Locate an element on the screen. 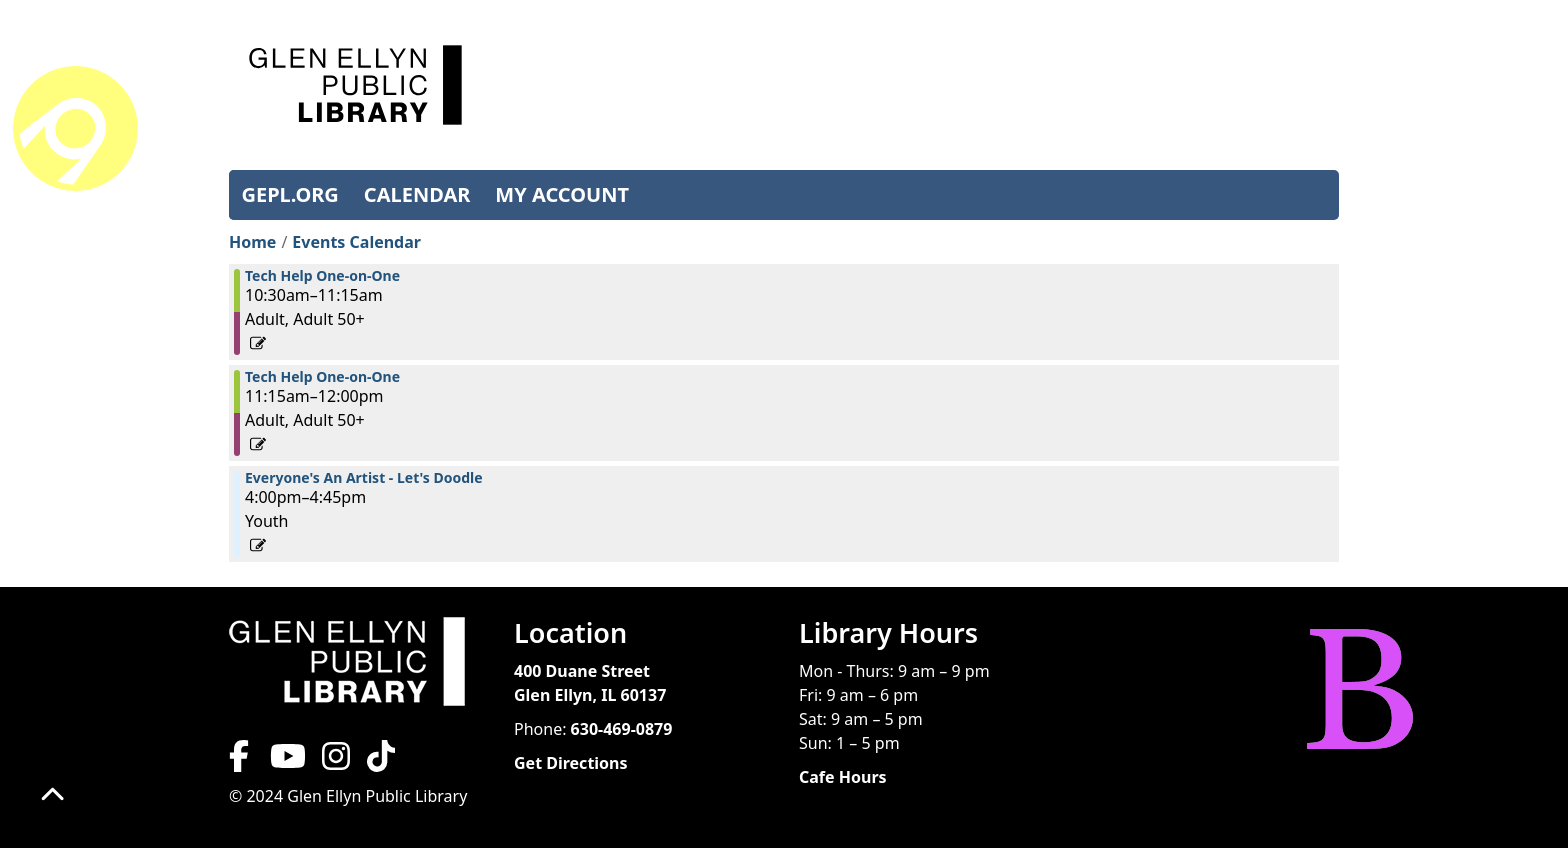 The height and width of the screenshot is (848, 1568). visit AppVeyor CI/CD platform is located at coordinates (75, 128).